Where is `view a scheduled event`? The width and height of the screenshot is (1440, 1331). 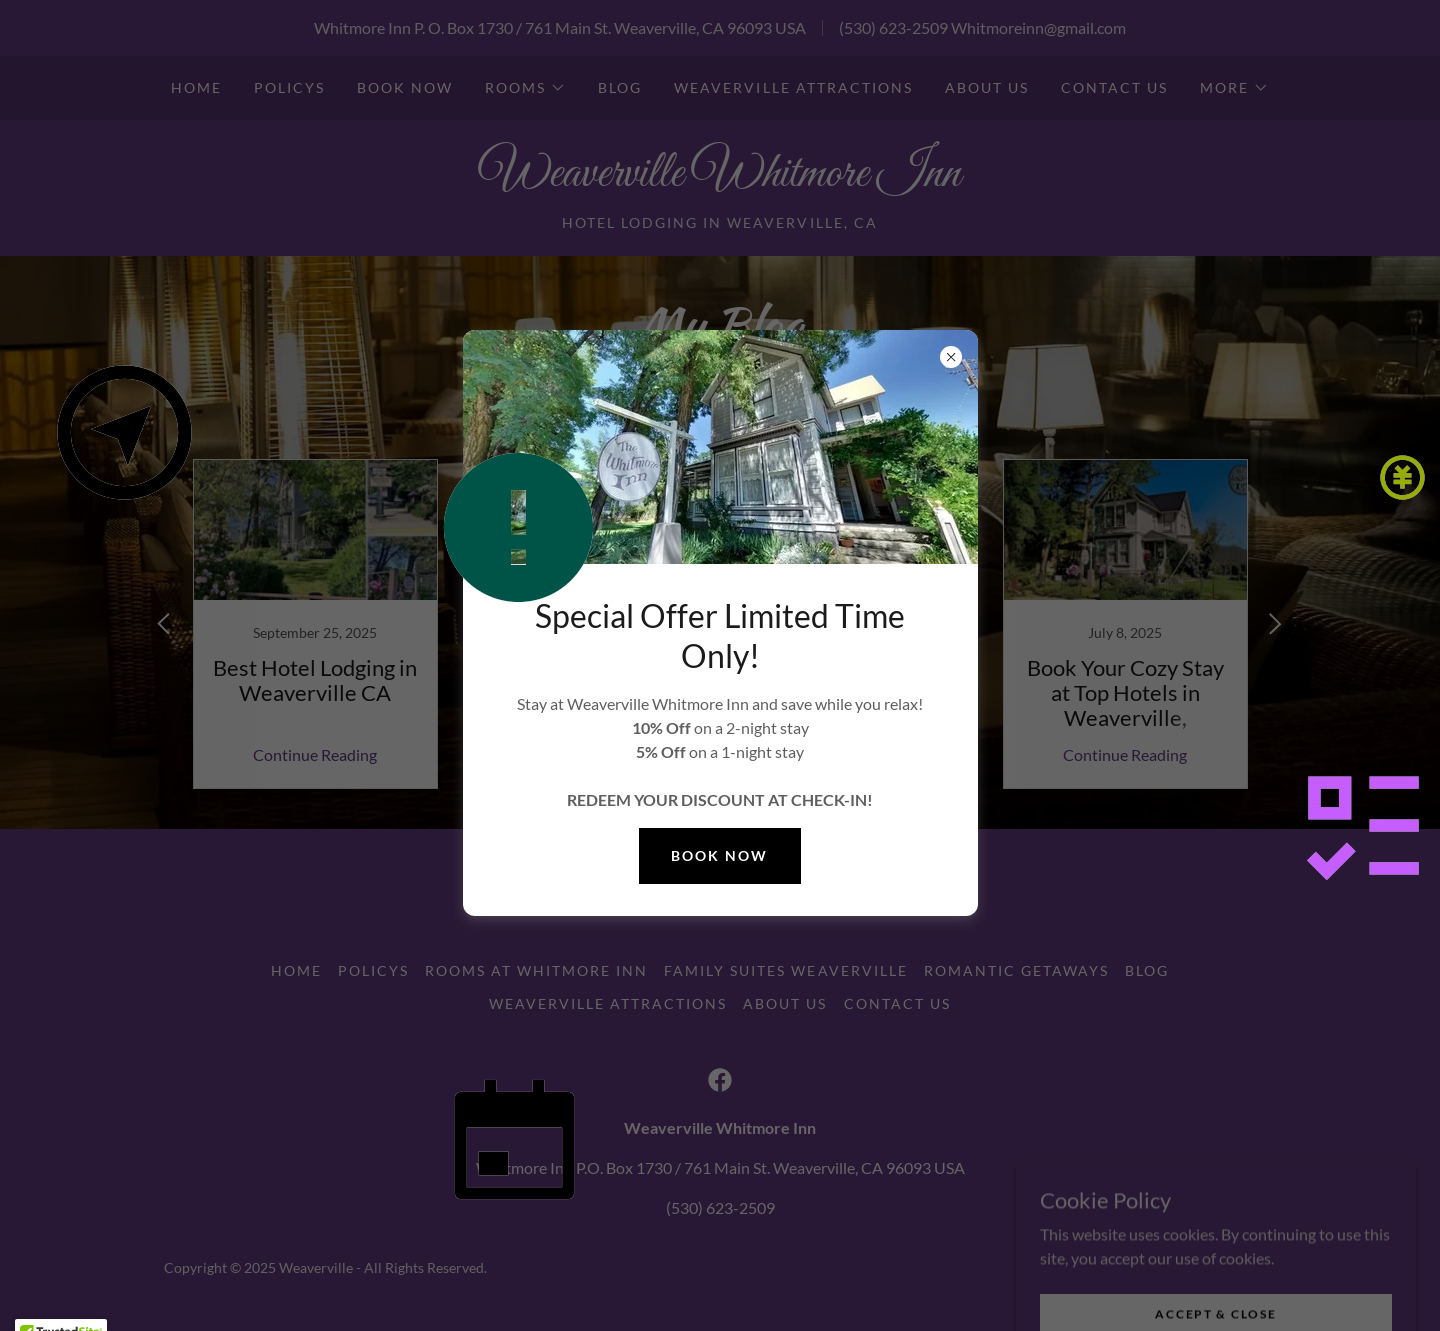
view a scheduled event is located at coordinates (514, 1145).